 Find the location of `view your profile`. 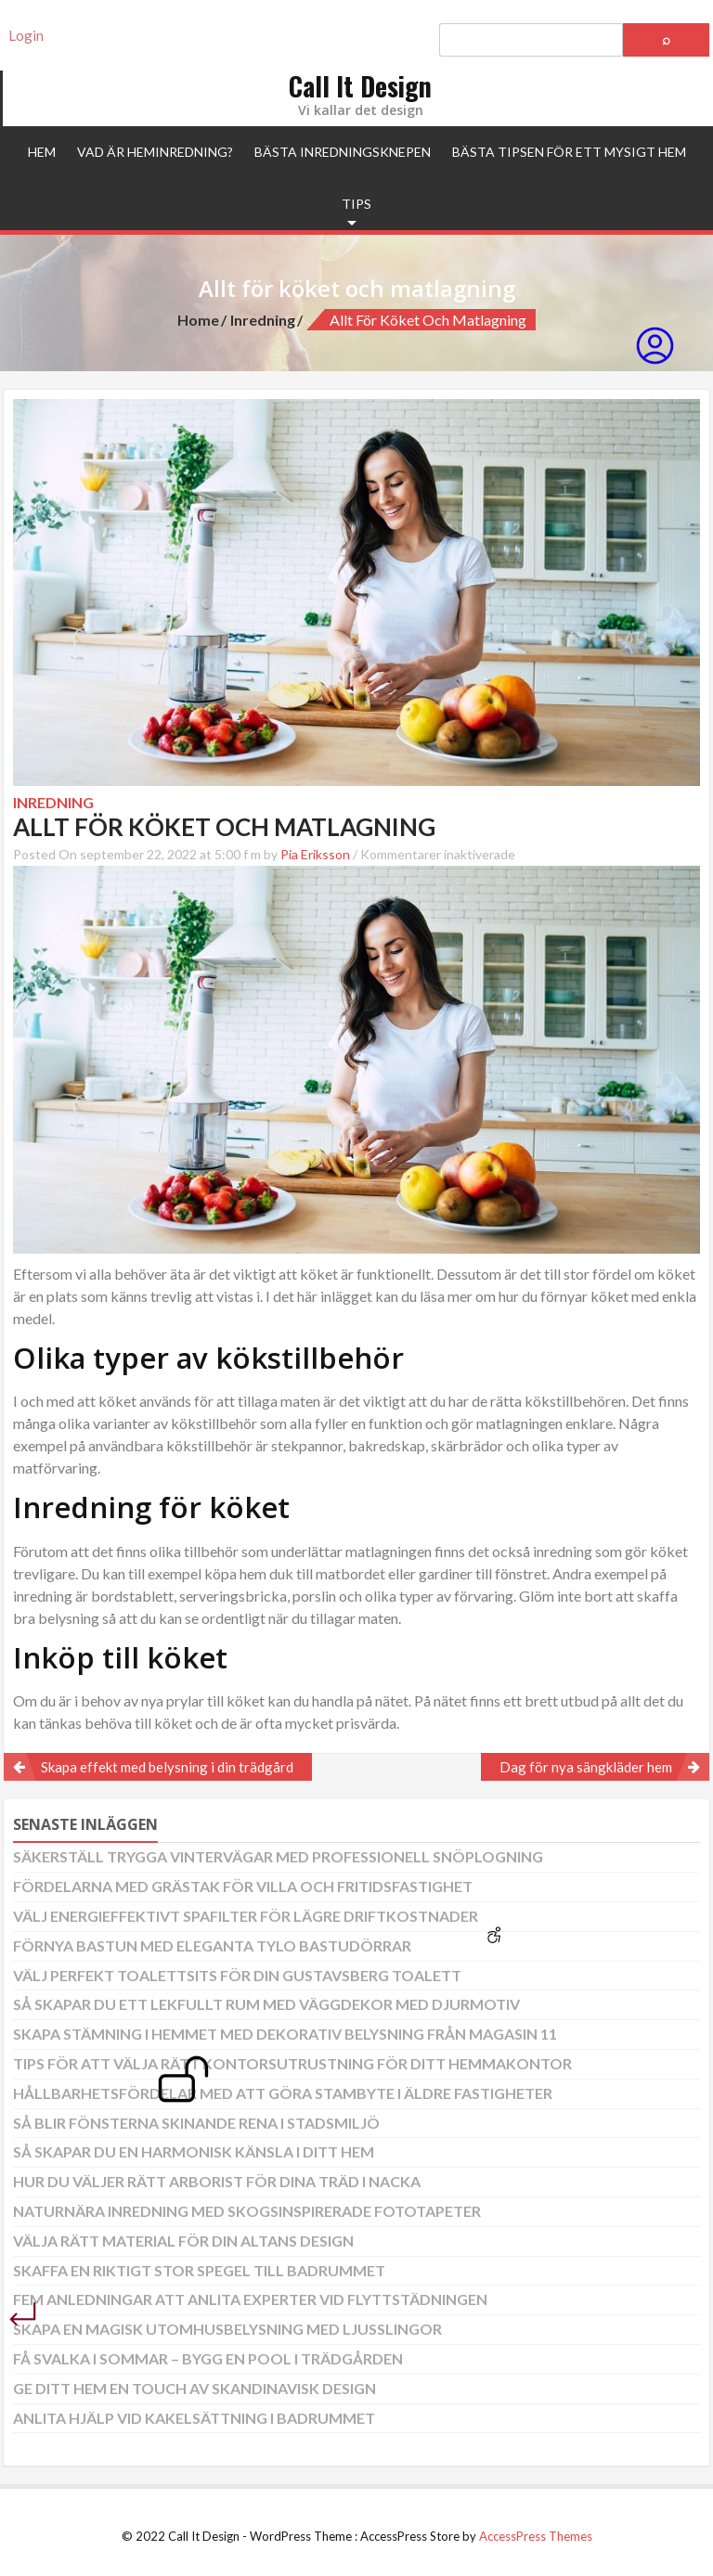

view your profile is located at coordinates (655, 345).